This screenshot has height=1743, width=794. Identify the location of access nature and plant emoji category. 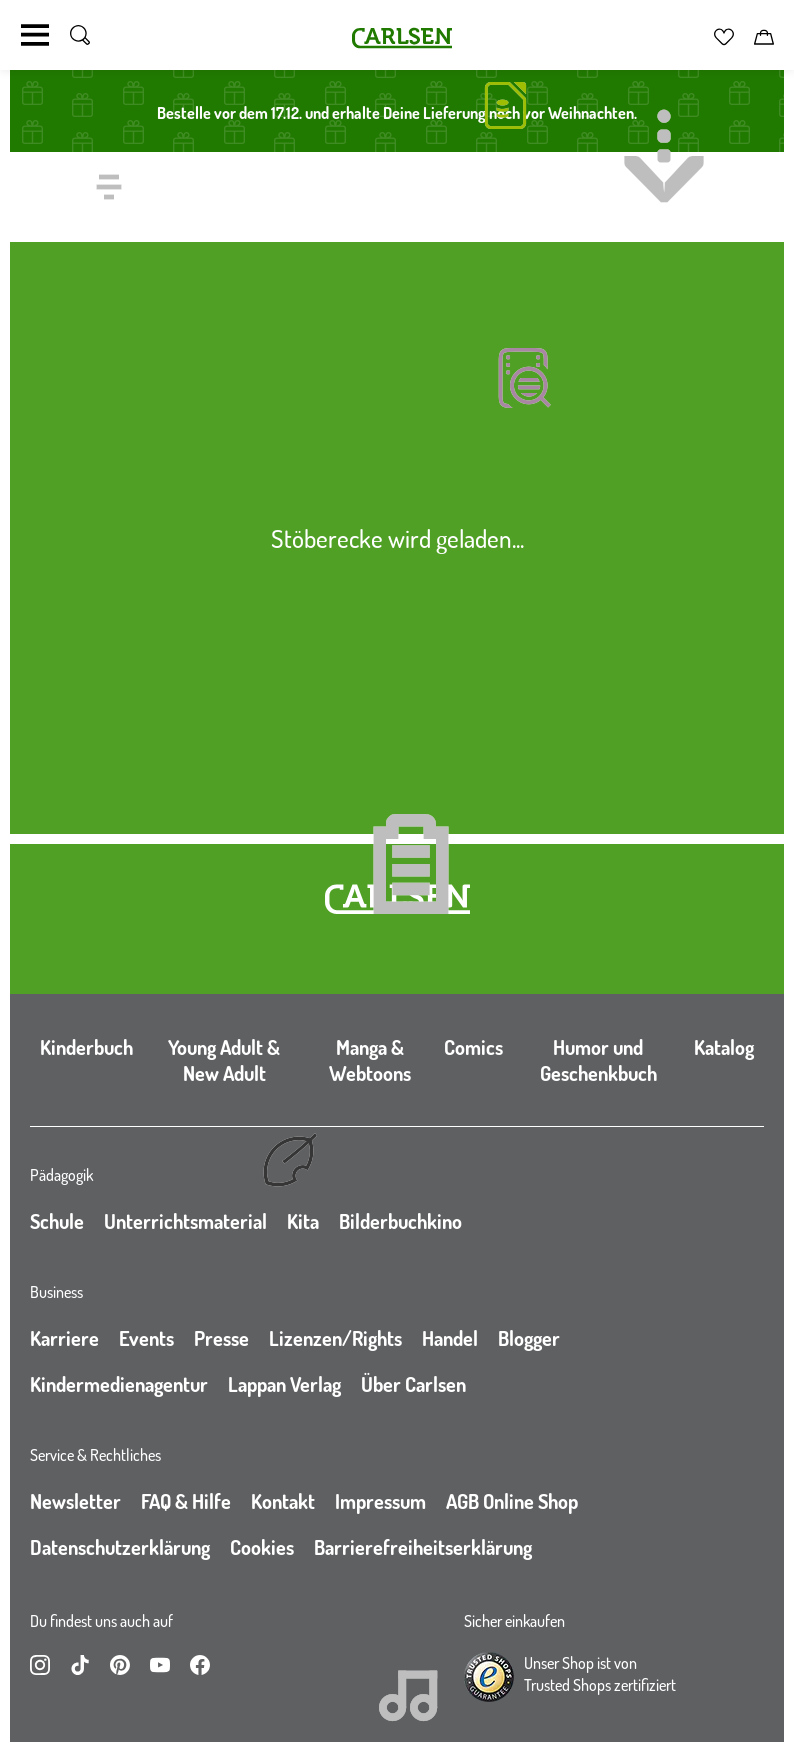
(288, 1161).